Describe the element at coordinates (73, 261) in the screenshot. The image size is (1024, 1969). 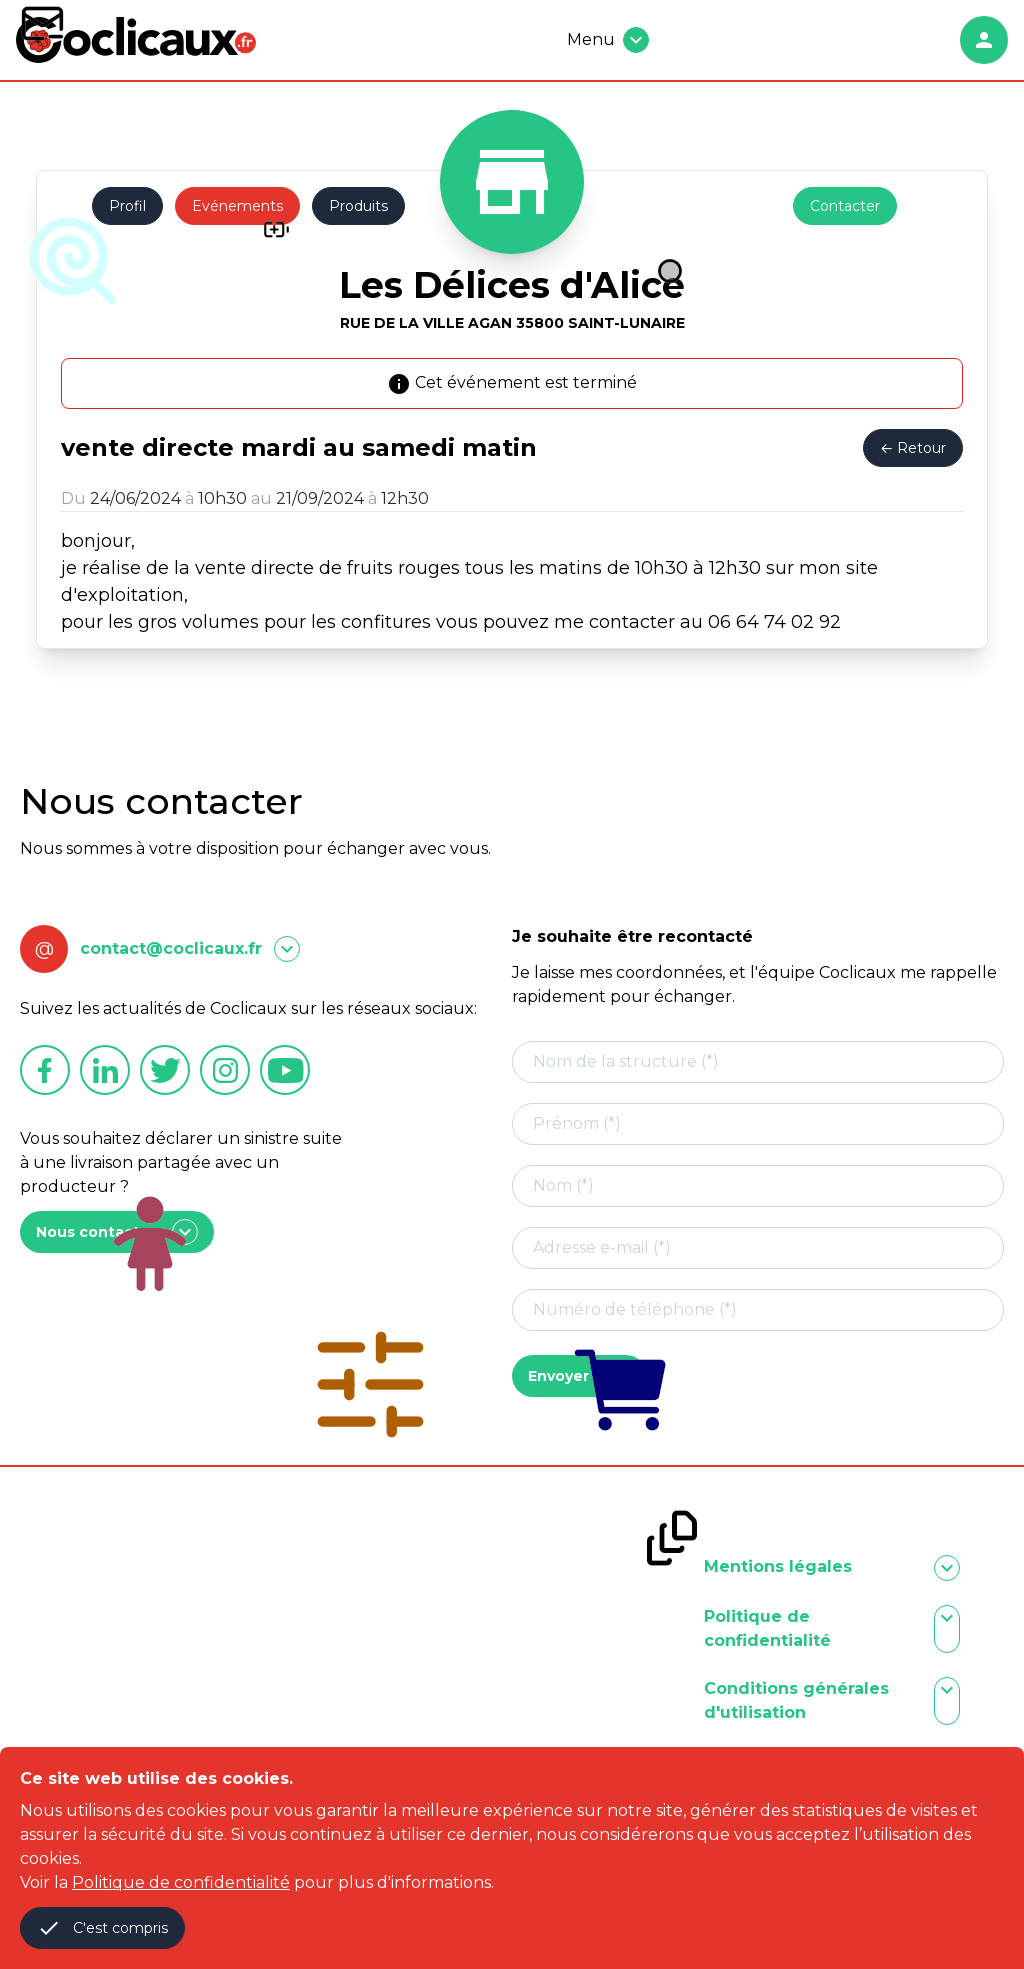
I see `access candy or sweets category` at that location.